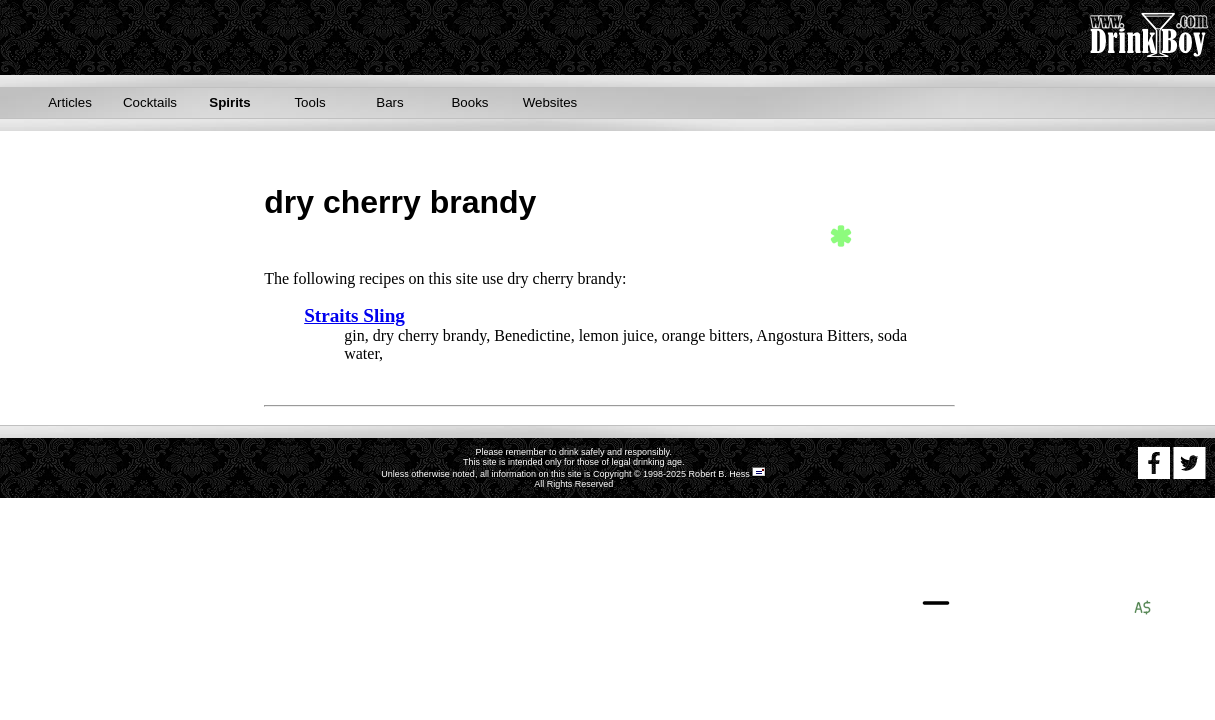 The image size is (1215, 720). I want to click on access health or medical services, so click(841, 236).